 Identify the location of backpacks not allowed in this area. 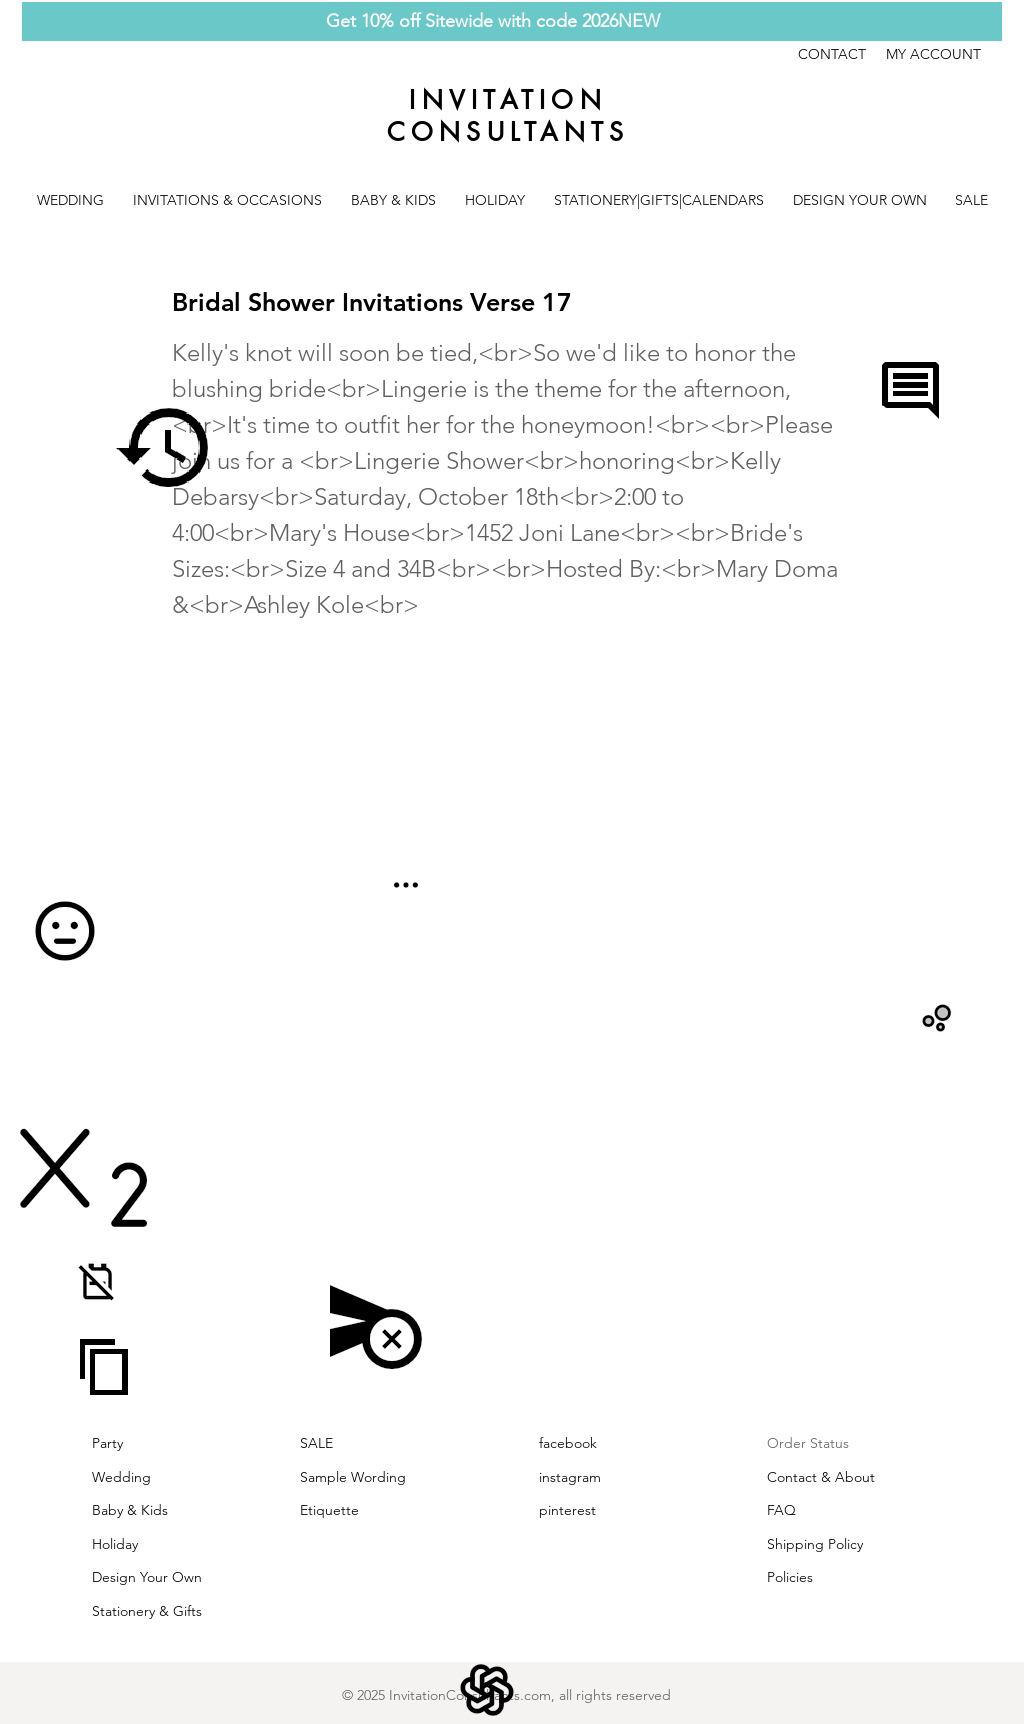
(97, 1281).